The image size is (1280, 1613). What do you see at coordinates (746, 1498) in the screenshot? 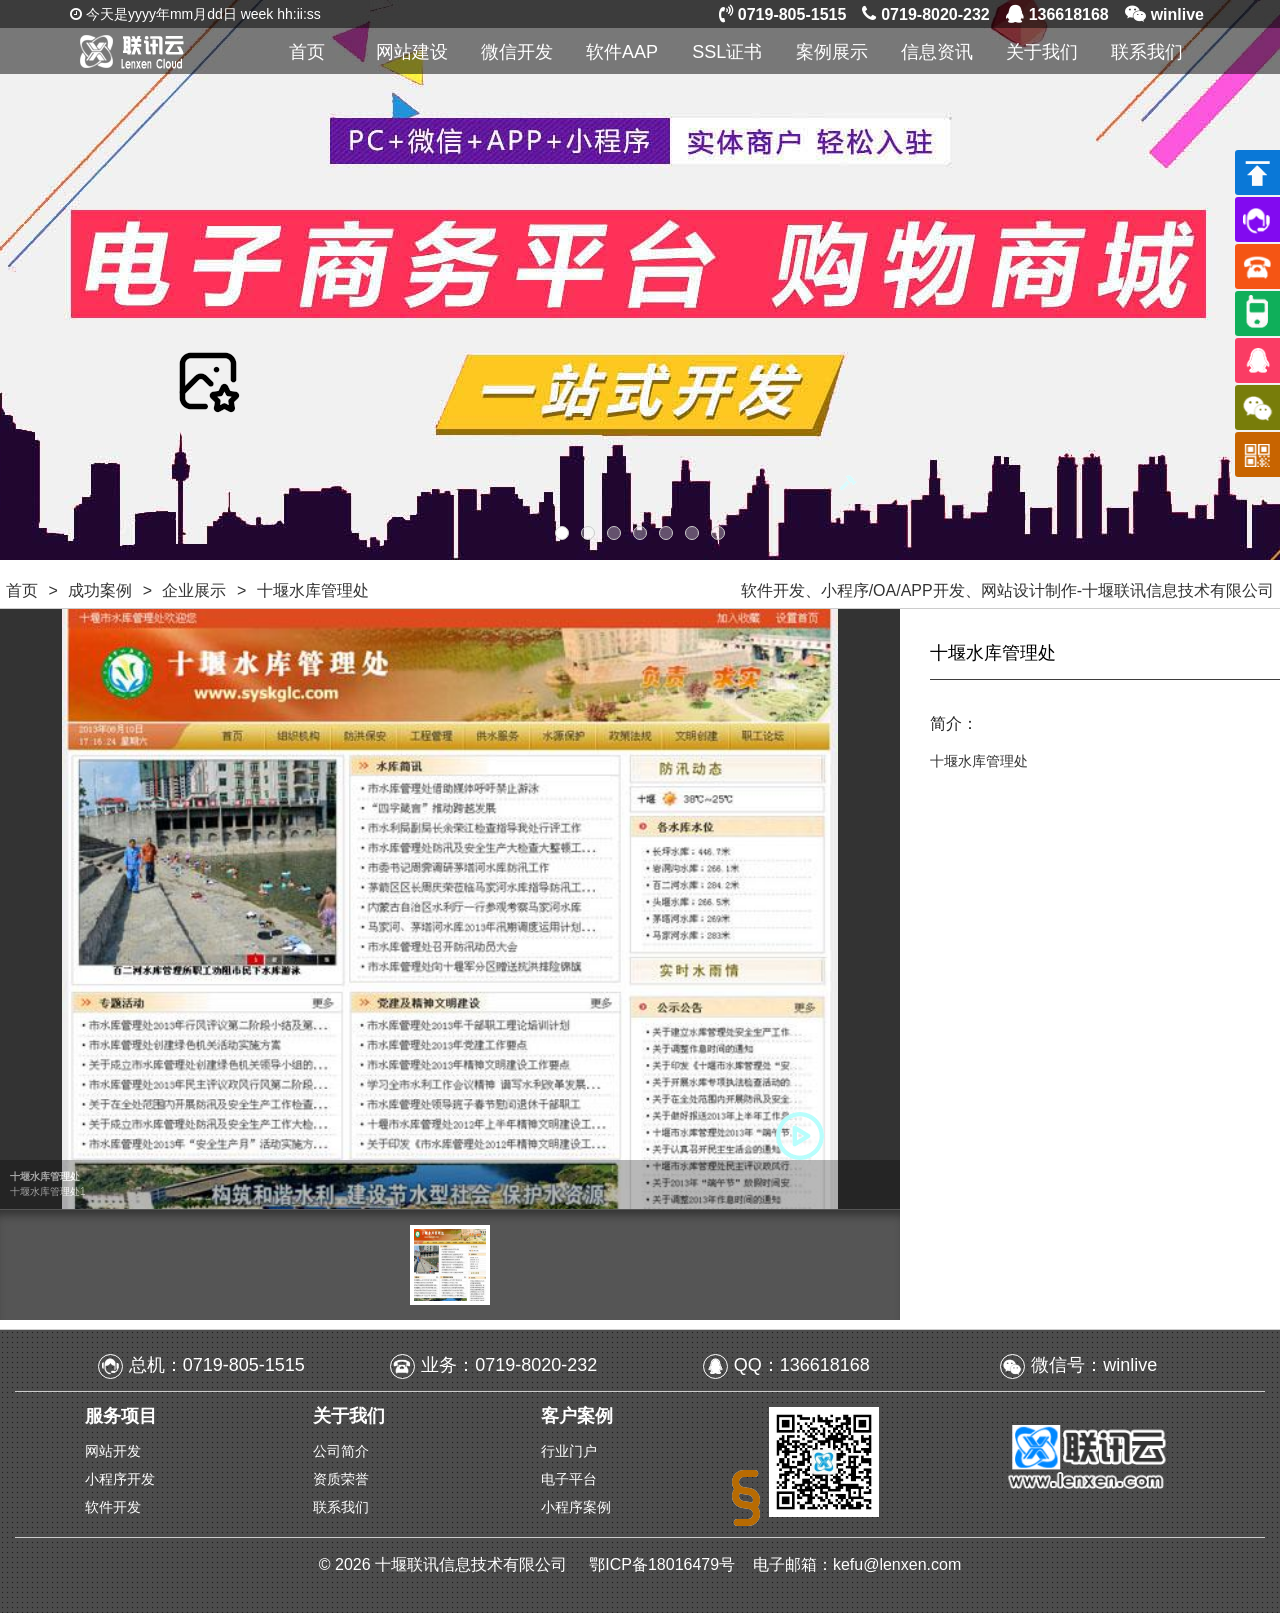
I see `indicates a section or paragraph marker` at bounding box center [746, 1498].